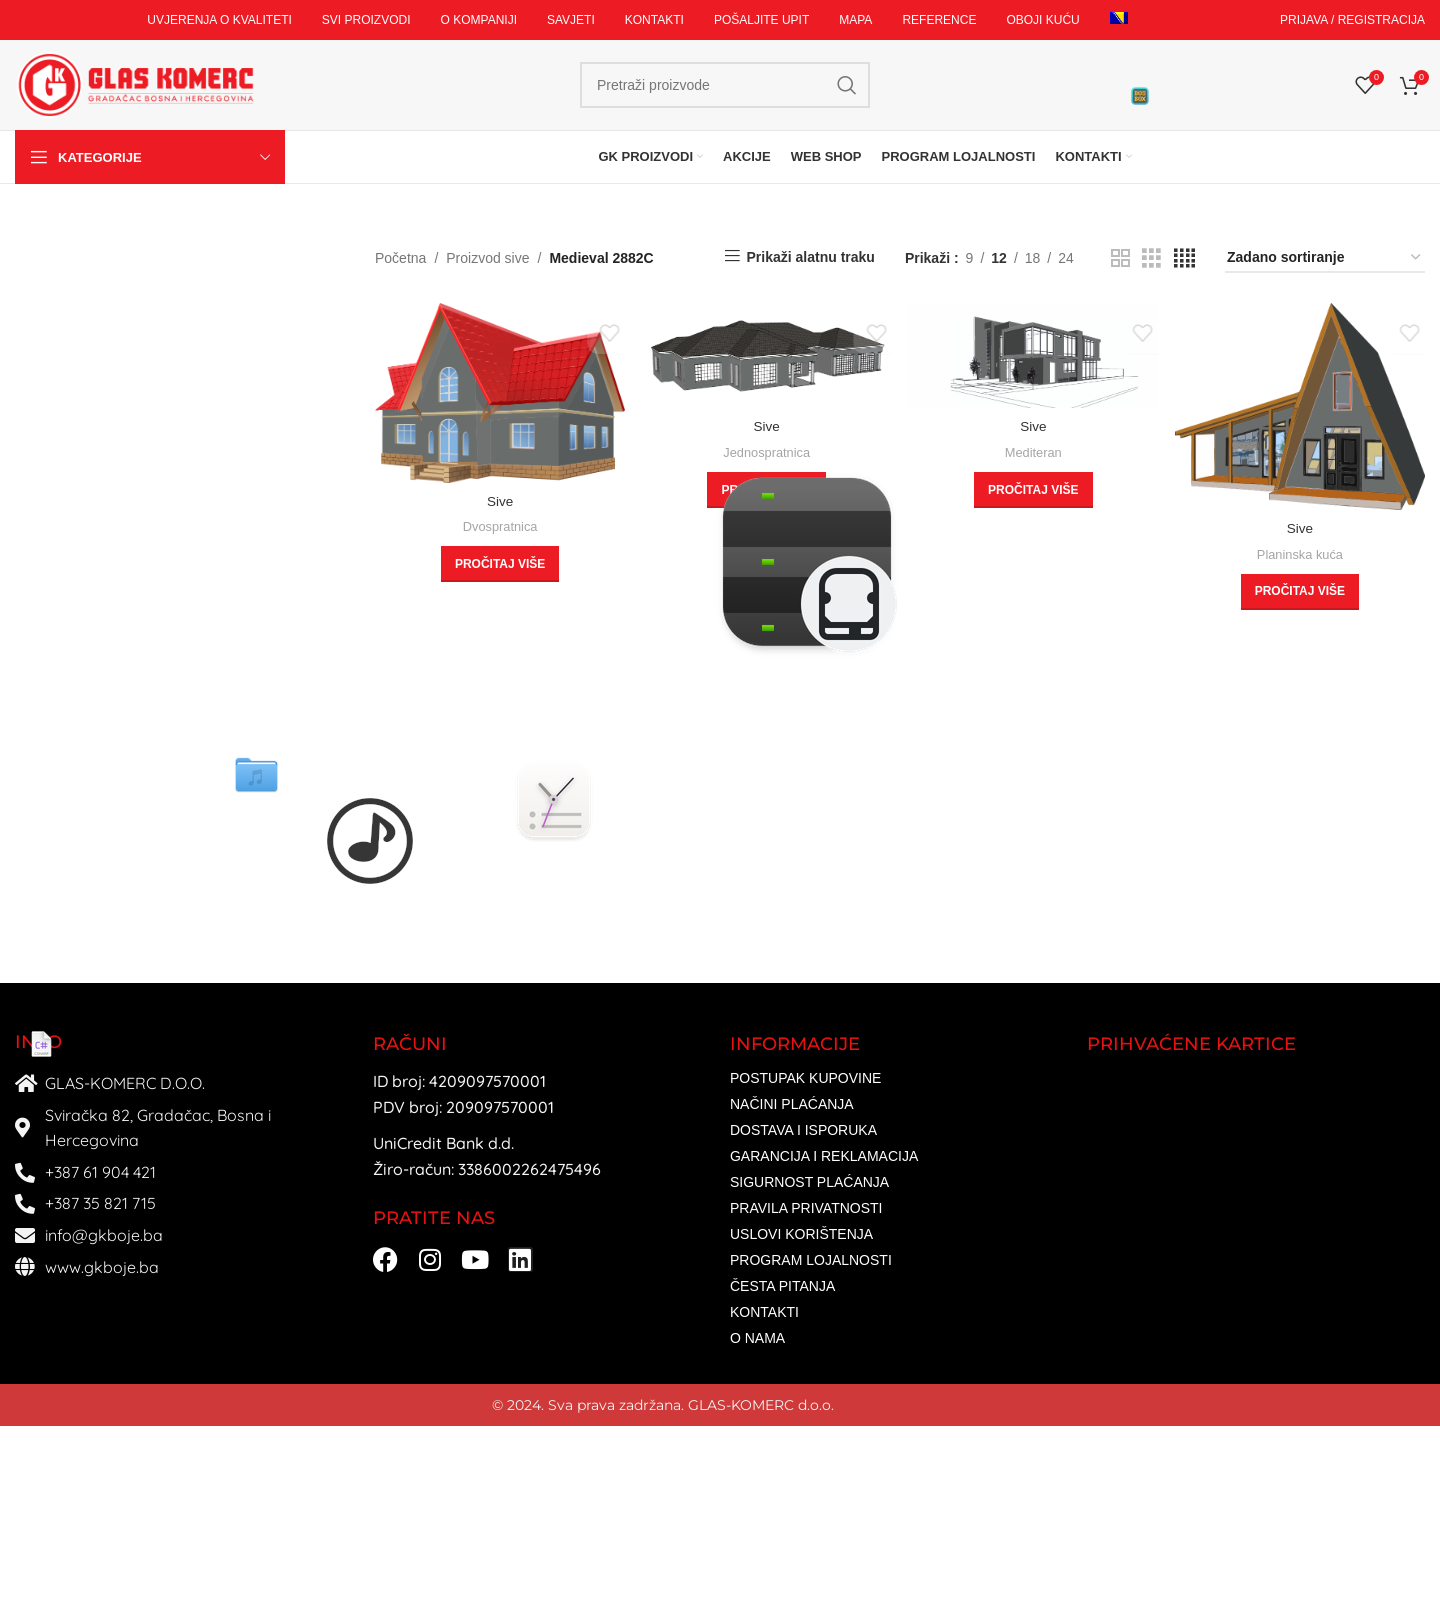 The height and width of the screenshot is (1598, 1440). What do you see at coordinates (1140, 96) in the screenshot?
I see `launch DOSBox emulator to run classic DOS games and software` at bounding box center [1140, 96].